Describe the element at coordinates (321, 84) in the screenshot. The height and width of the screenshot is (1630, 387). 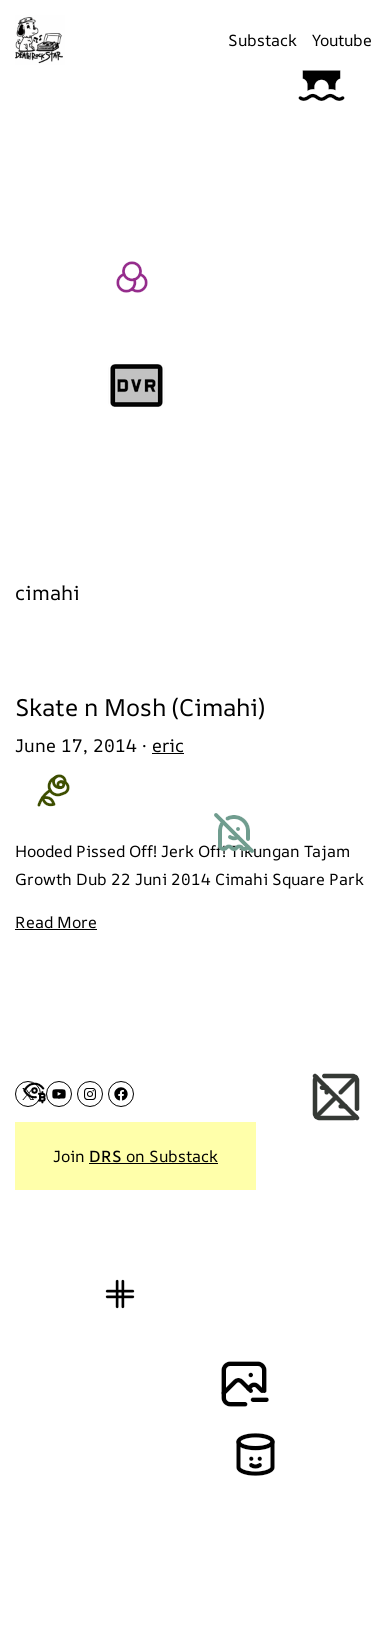
I see `indicates a bridge or water crossing location` at that location.